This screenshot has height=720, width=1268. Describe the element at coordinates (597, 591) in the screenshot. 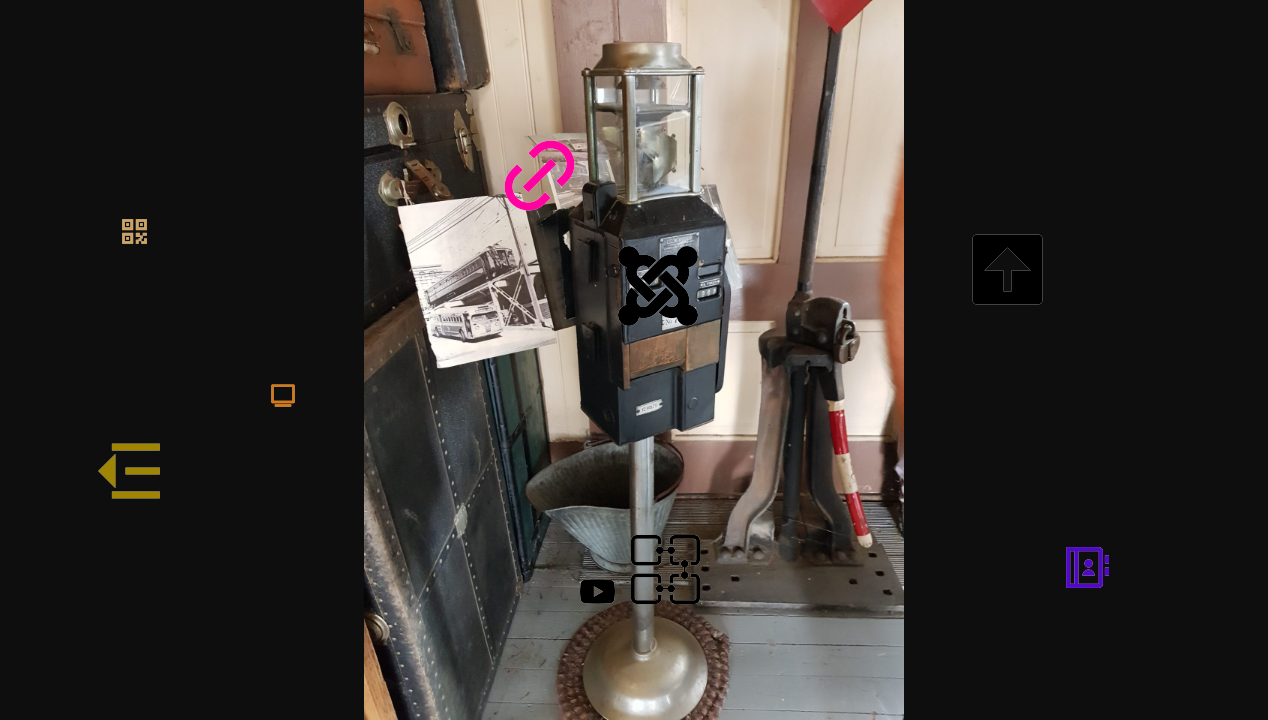

I see `open YouTube app` at that location.